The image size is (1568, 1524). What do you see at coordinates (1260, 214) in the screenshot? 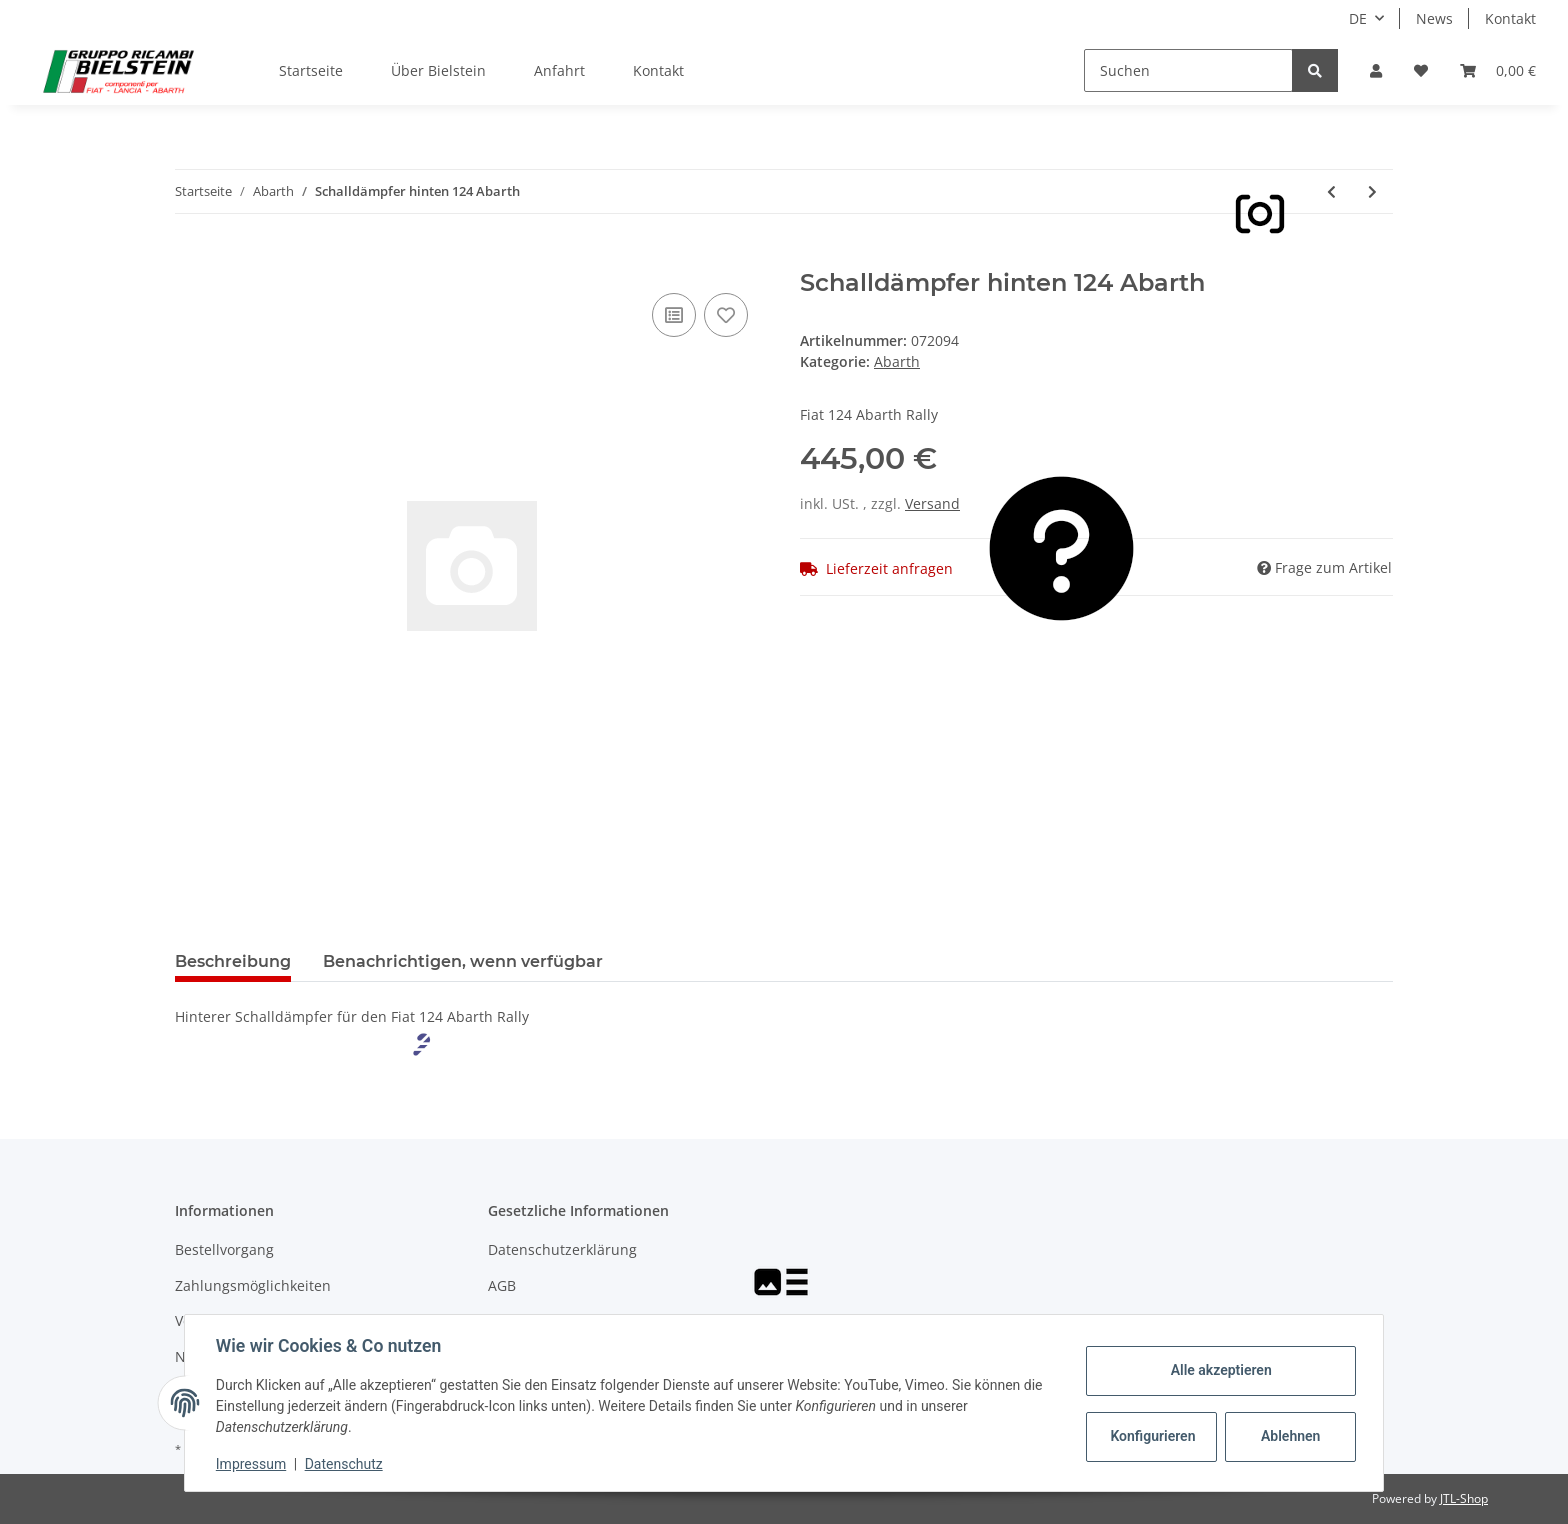
I see `access camera or photo capture settings` at bounding box center [1260, 214].